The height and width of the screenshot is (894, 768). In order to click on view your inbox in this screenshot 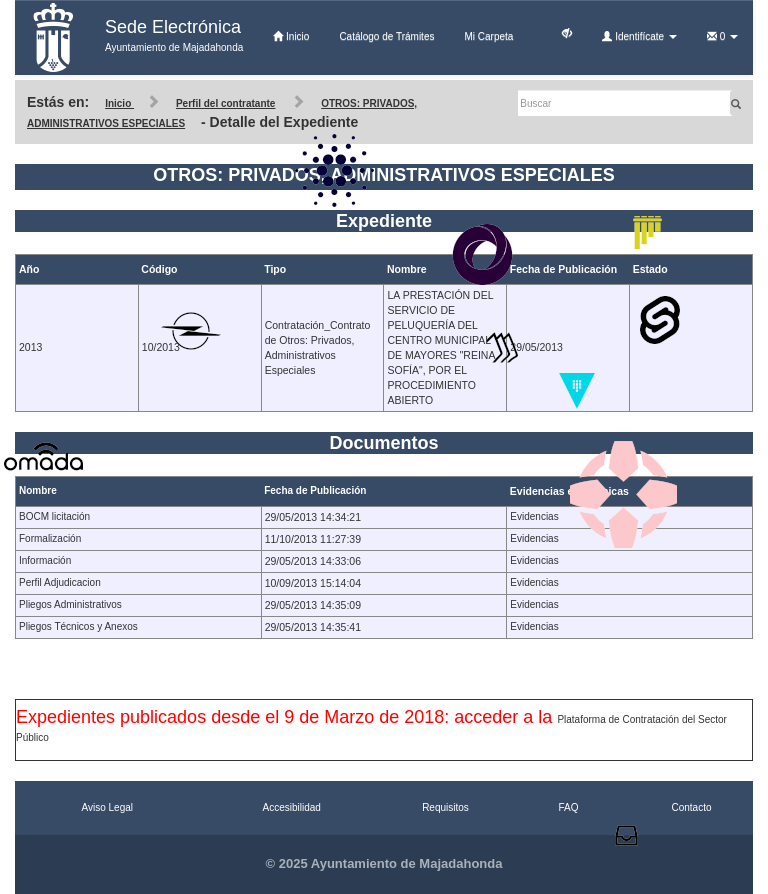, I will do `click(626, 835)`.